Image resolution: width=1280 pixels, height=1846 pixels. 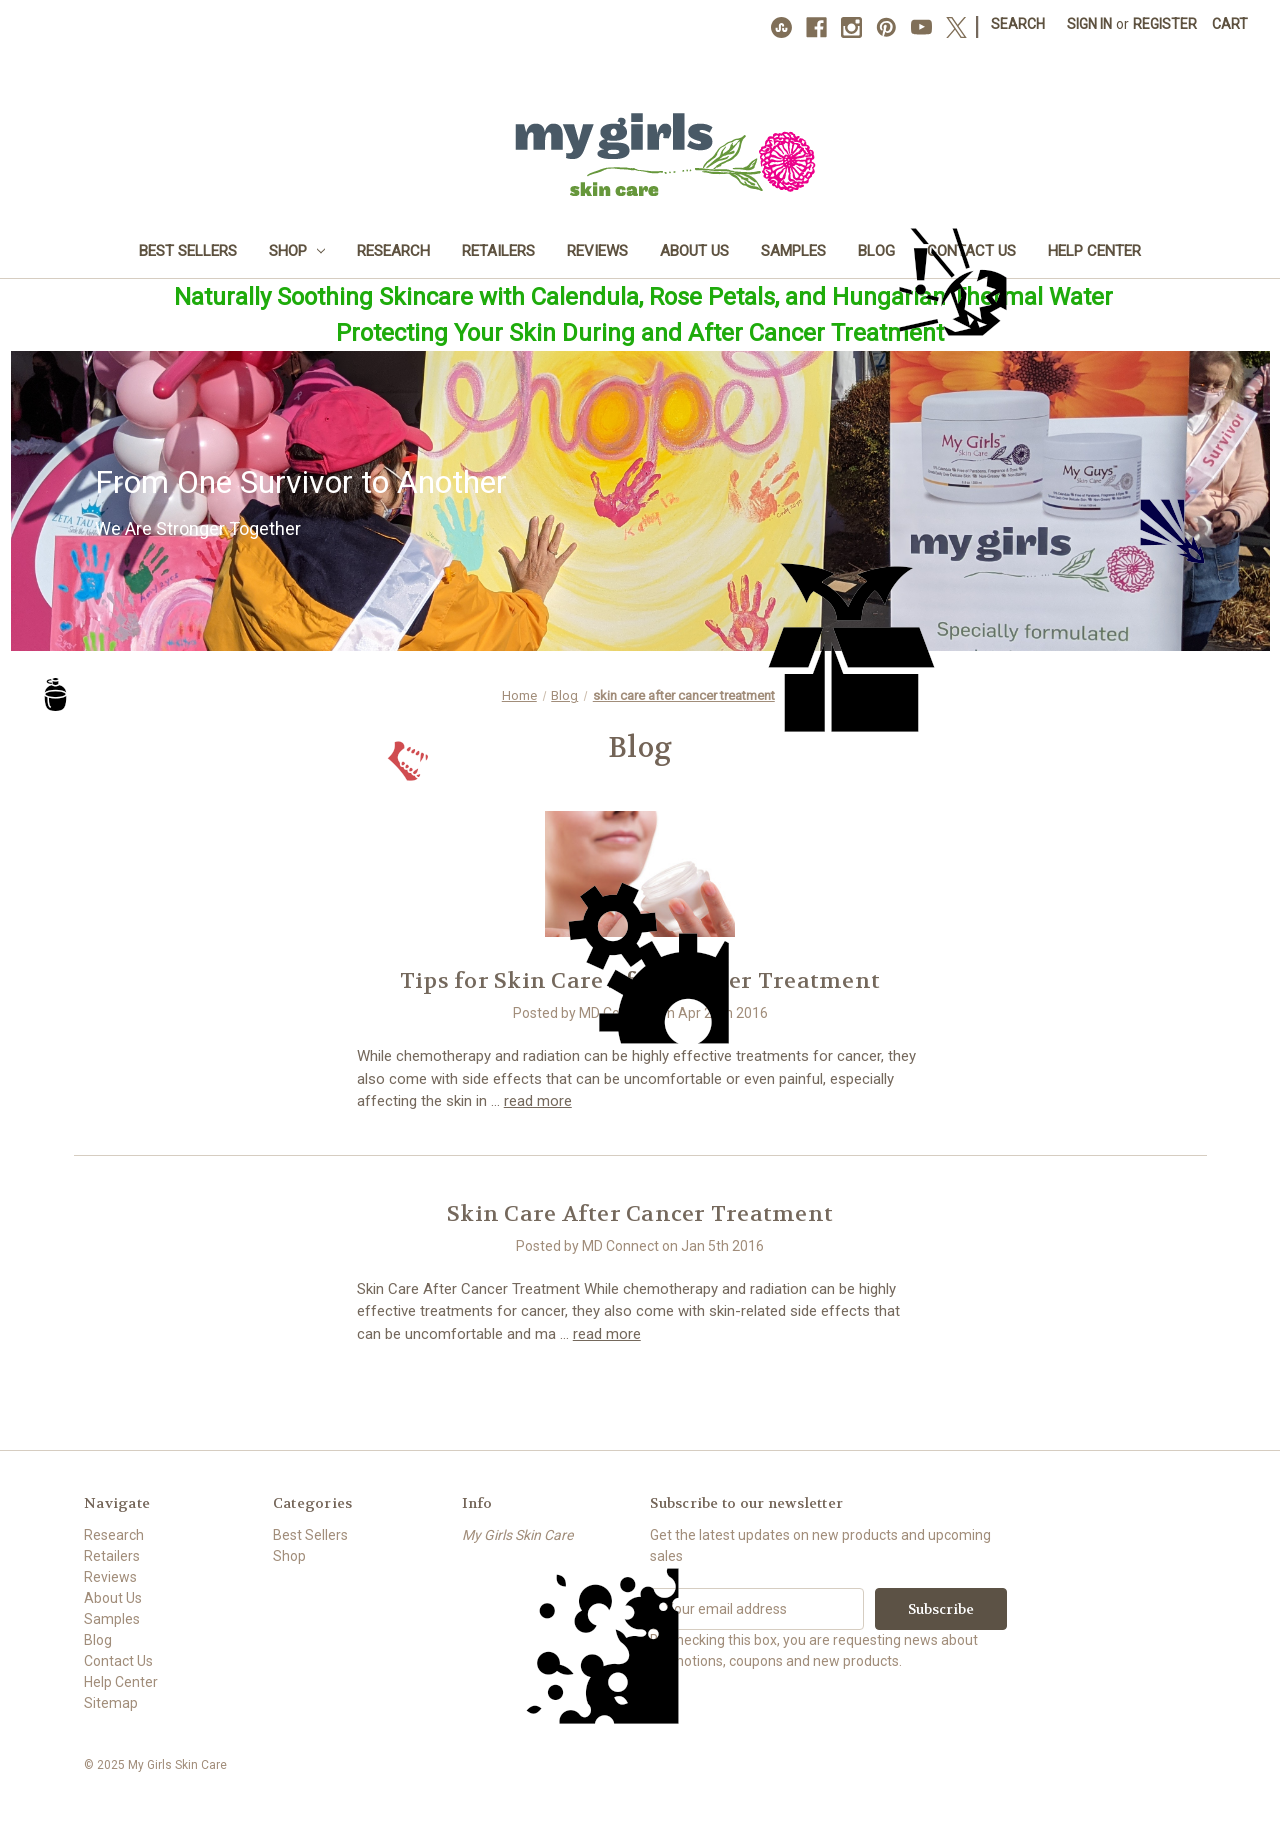 What do you see at coordinates (851, 647) in the screenshot?
I see `unpack or open a delivery` at bounding box center [851, 647].